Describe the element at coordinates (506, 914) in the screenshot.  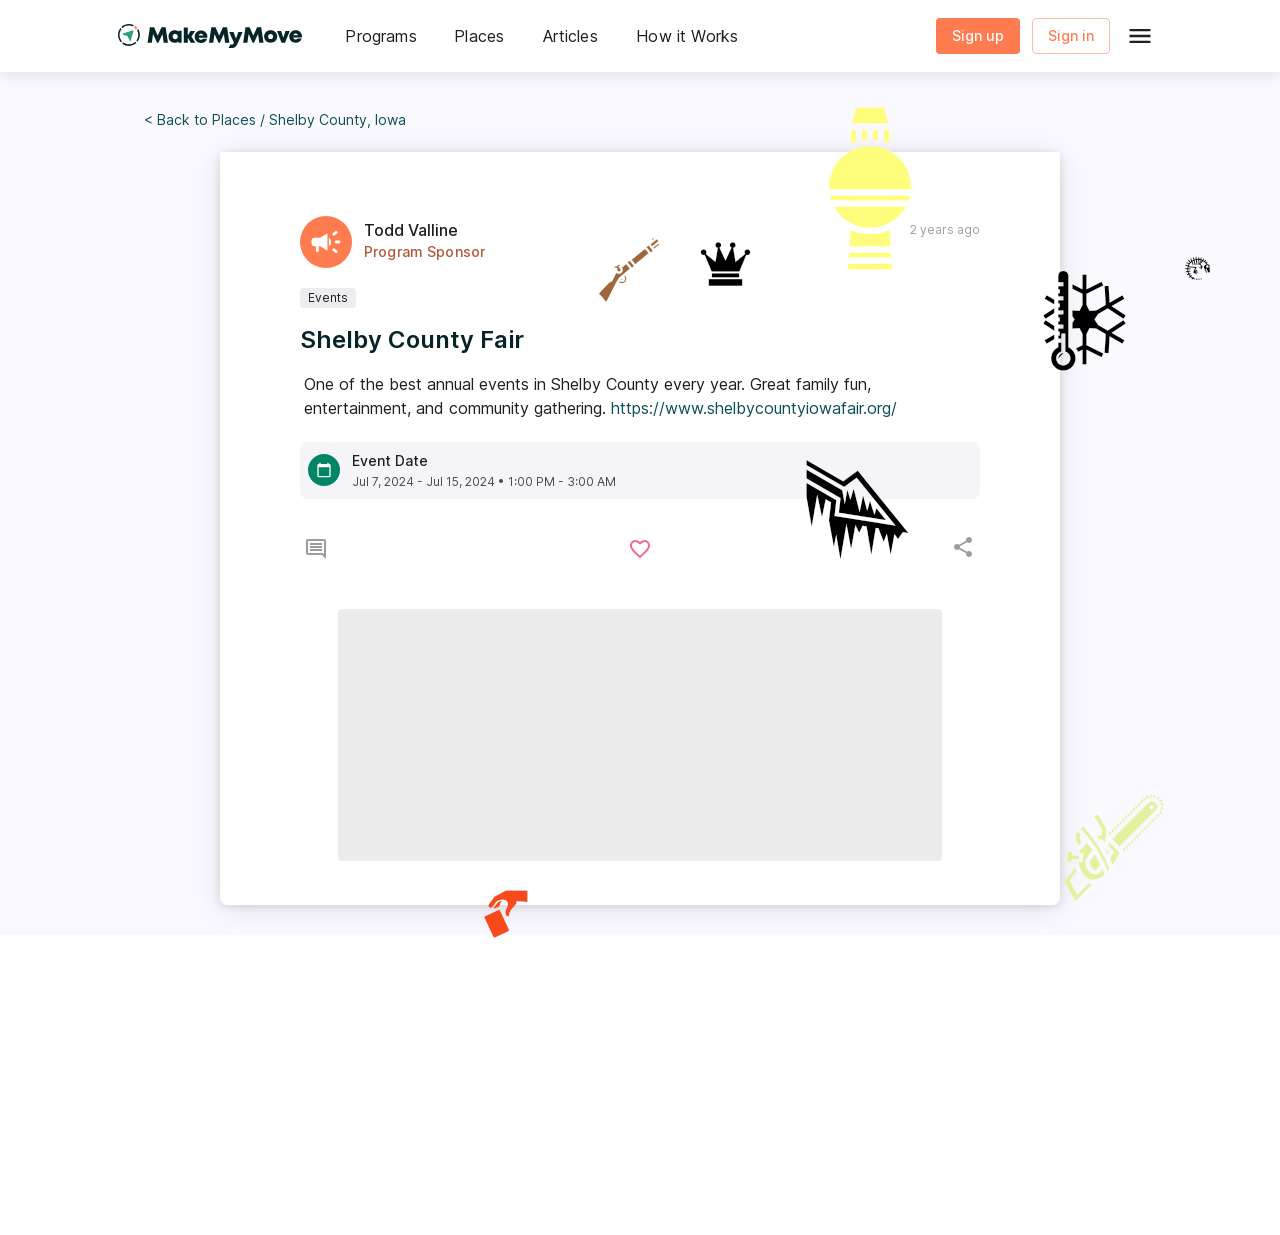
I see `play a card from your hand` at that location.